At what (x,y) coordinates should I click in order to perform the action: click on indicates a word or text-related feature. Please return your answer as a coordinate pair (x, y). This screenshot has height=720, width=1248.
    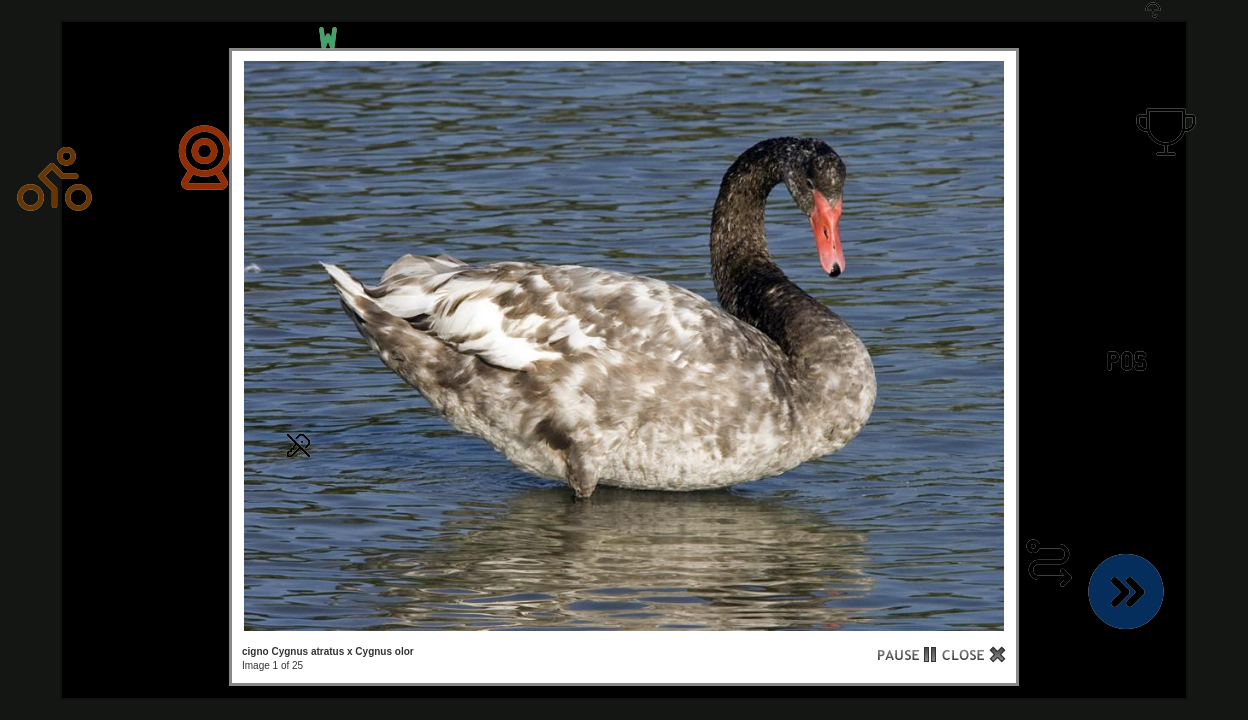
    Looking at the image, I should click on (328, 38).